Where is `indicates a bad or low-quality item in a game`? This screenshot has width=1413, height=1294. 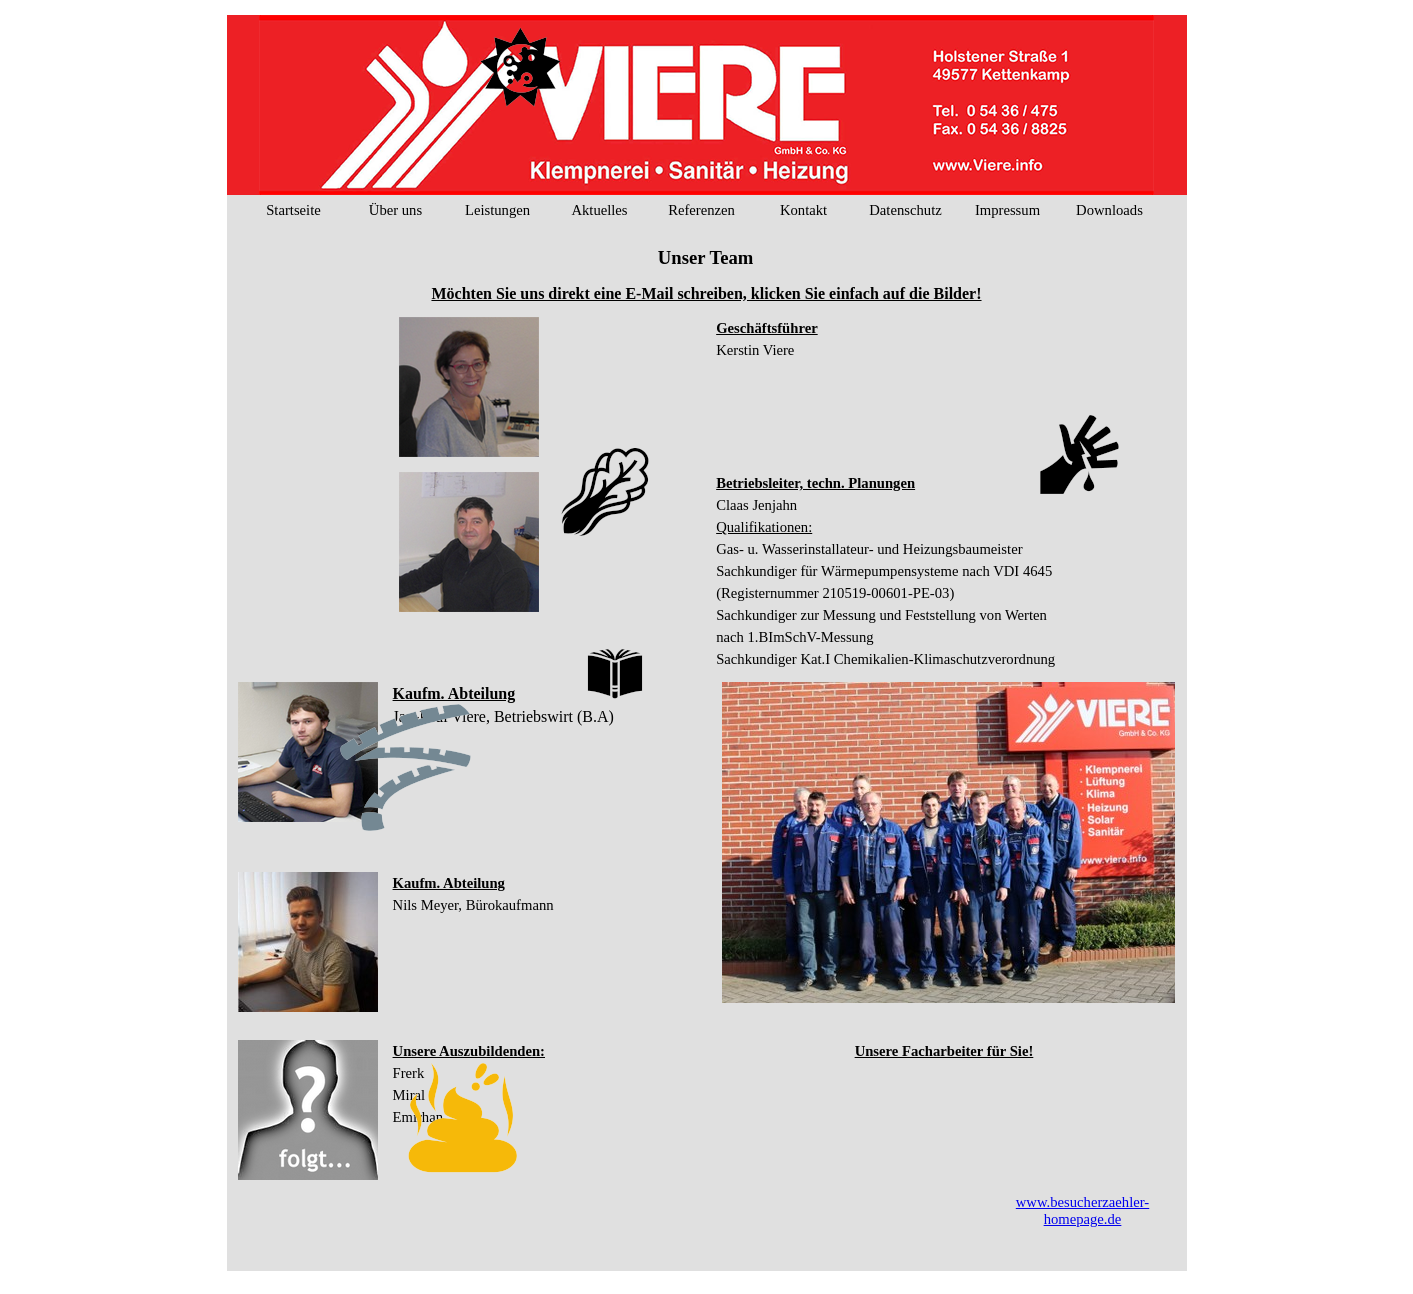
indicates a bad or low-quality item in a game is located at coordinates (463, 1118).